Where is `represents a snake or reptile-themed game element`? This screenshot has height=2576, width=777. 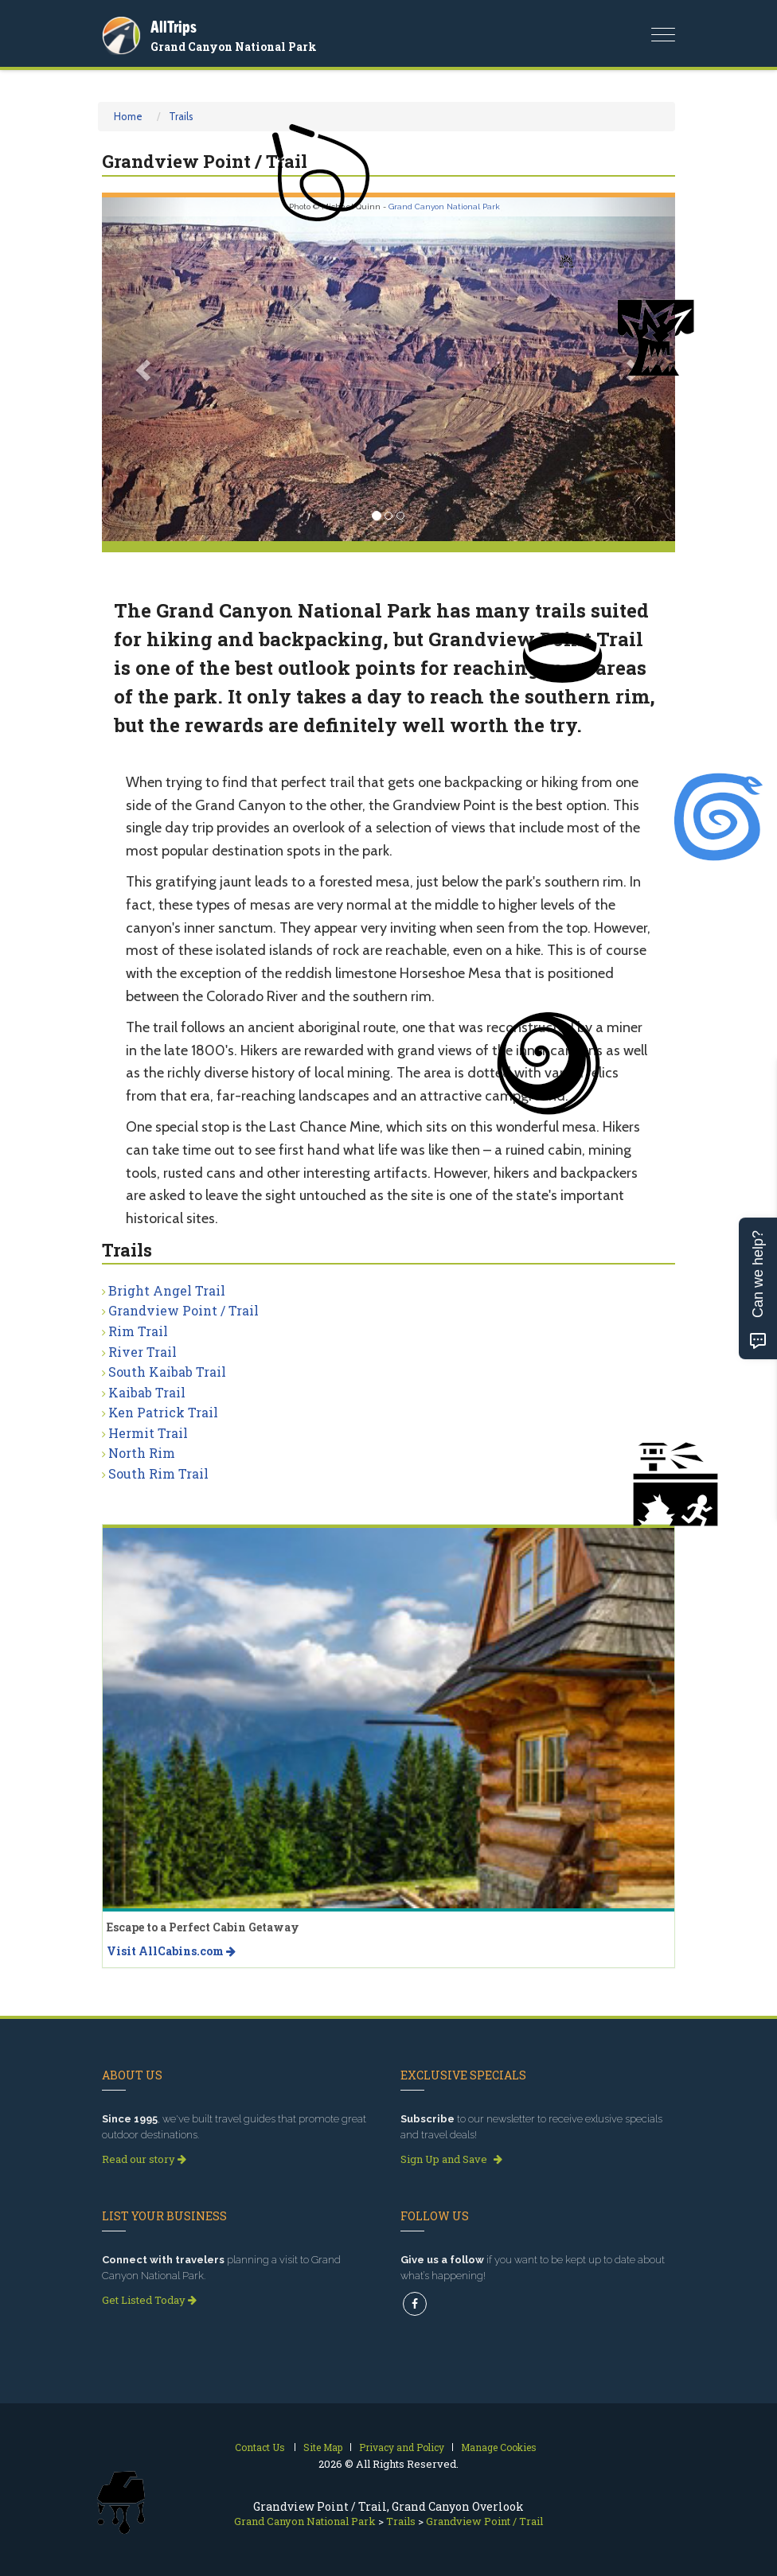 represents a snake or reptile-themed game element is located at coordinates (718, 816).